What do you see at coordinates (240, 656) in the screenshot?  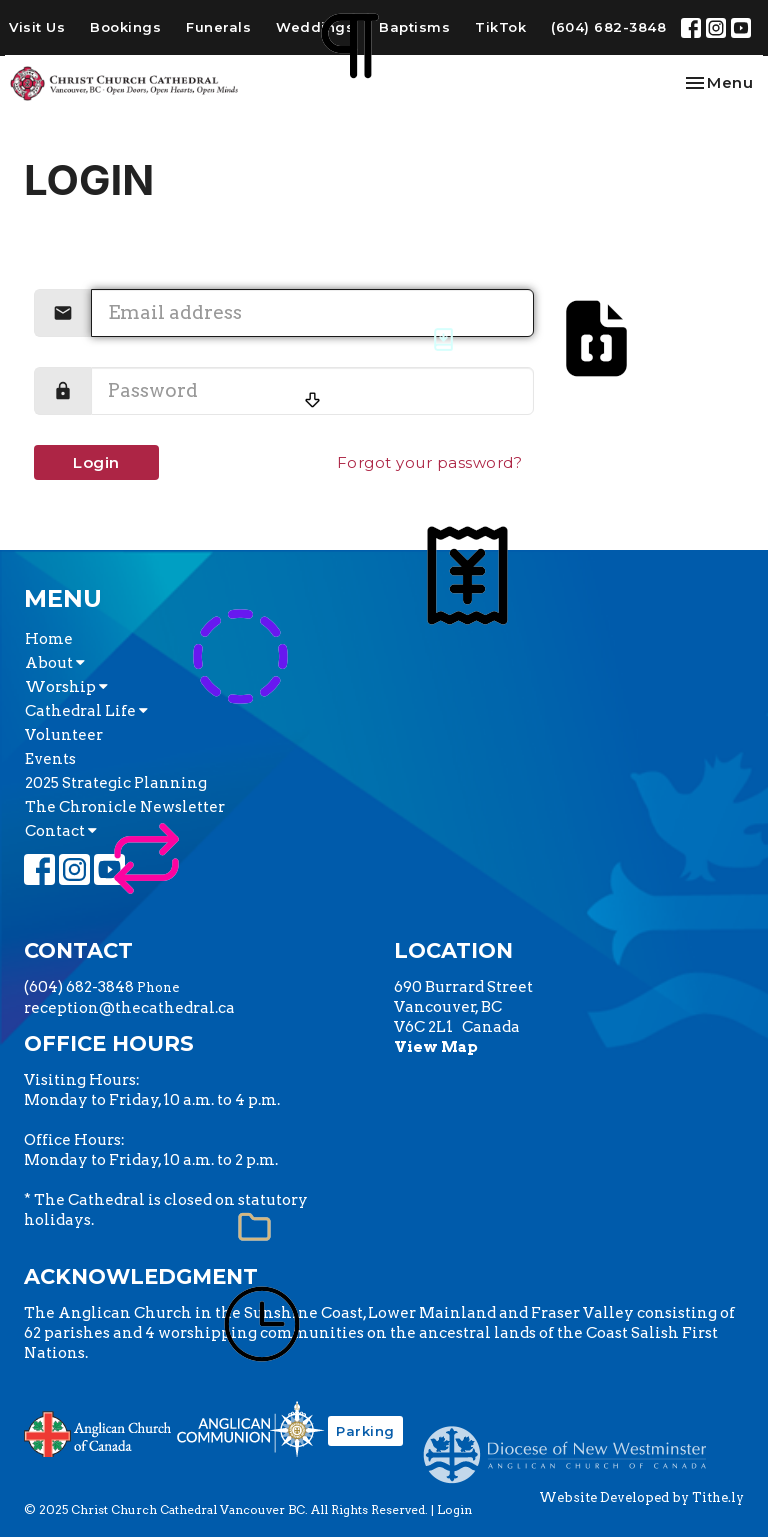 I see `indicates a pending or in-progress state` at bounding box center [240, 656].